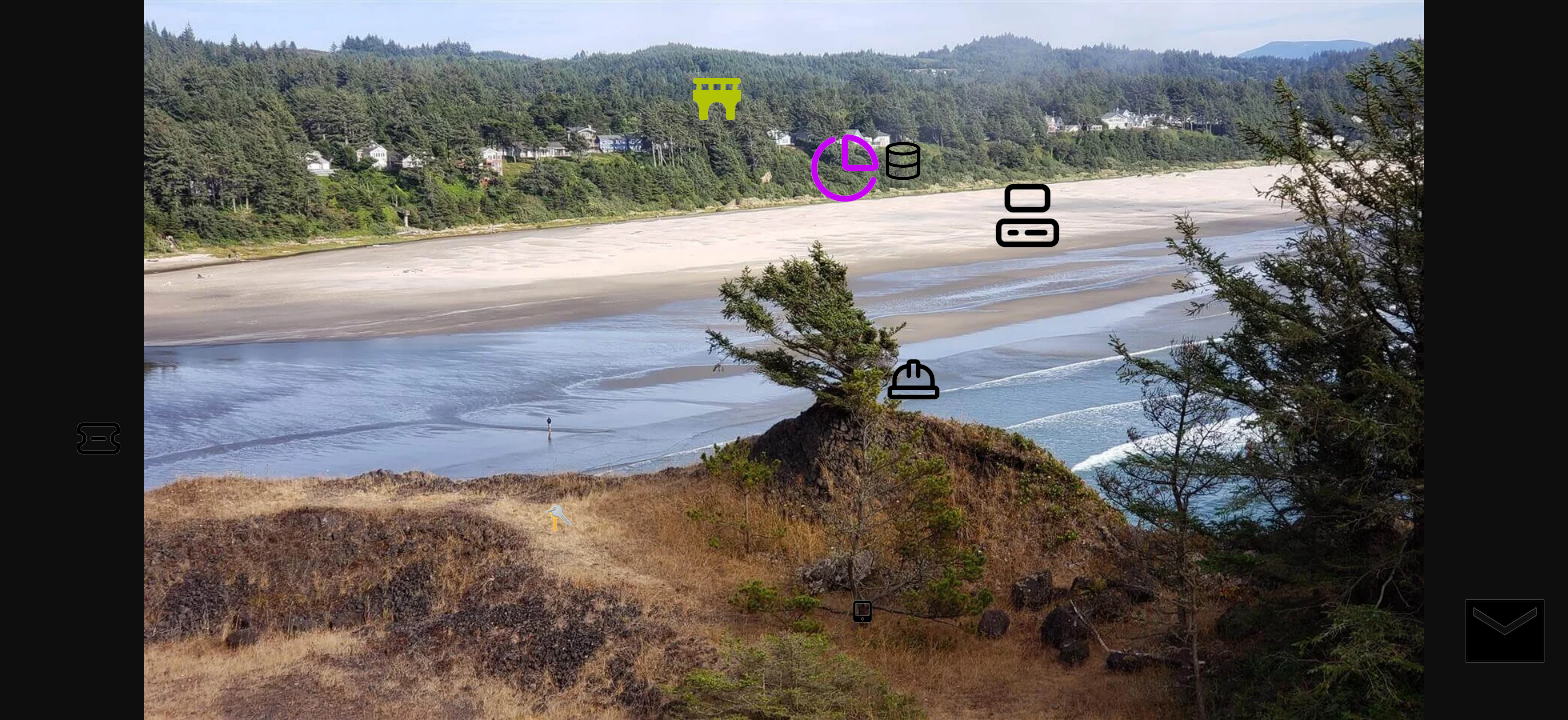 The width and height of the screenshot is (1568, 720). Describe the element at coordinates (862, 611) in the screenshot. I see `switch to tablet view or layout` at that location.